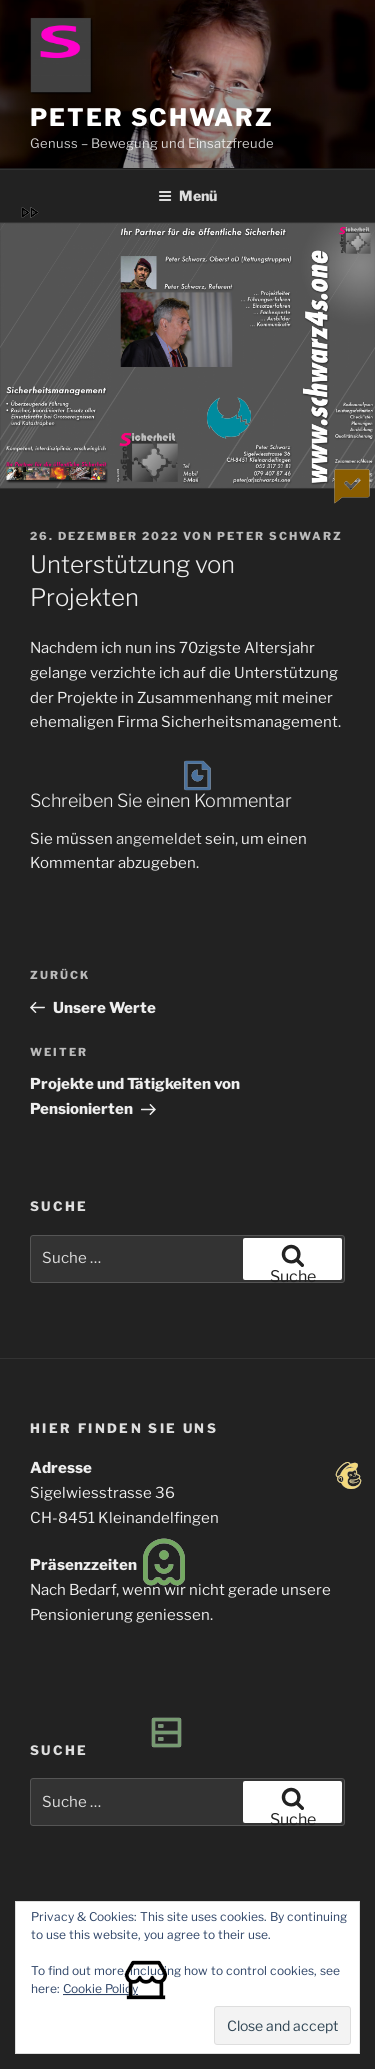 The image size is (375, 2069). Describe the element at coordinates (166, 1732) in the screenshot. I see `access server settings` at that location.